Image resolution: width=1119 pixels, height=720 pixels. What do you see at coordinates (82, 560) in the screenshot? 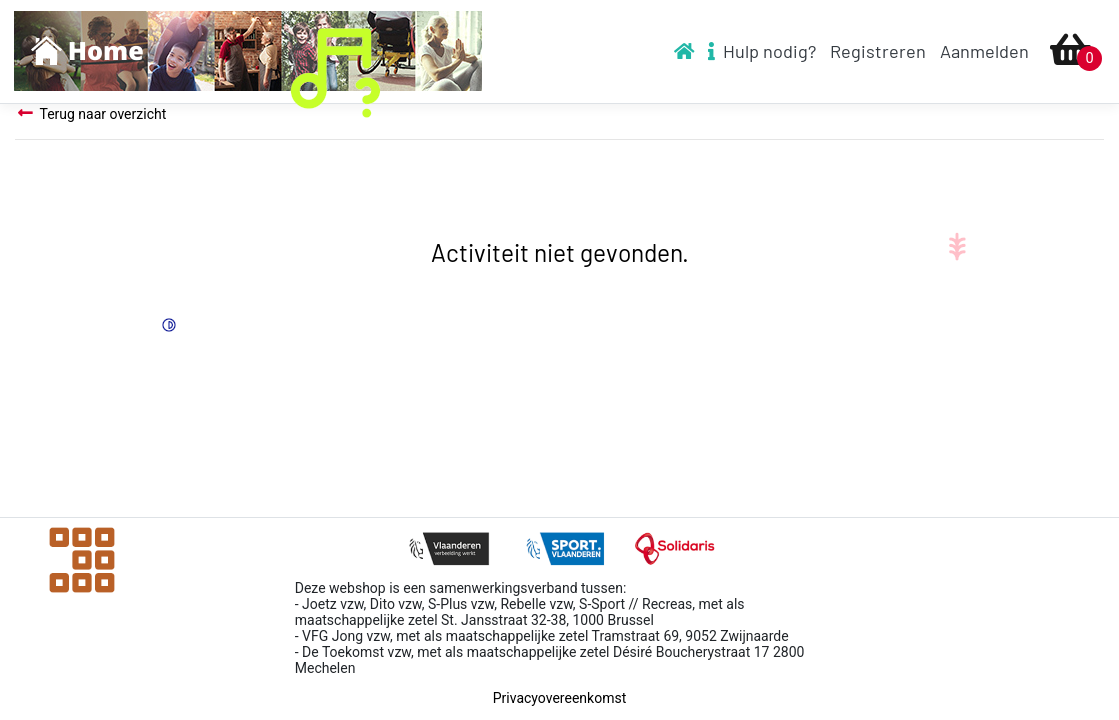
I see `pnpm package manager logo` at bounding box center [82, 560].